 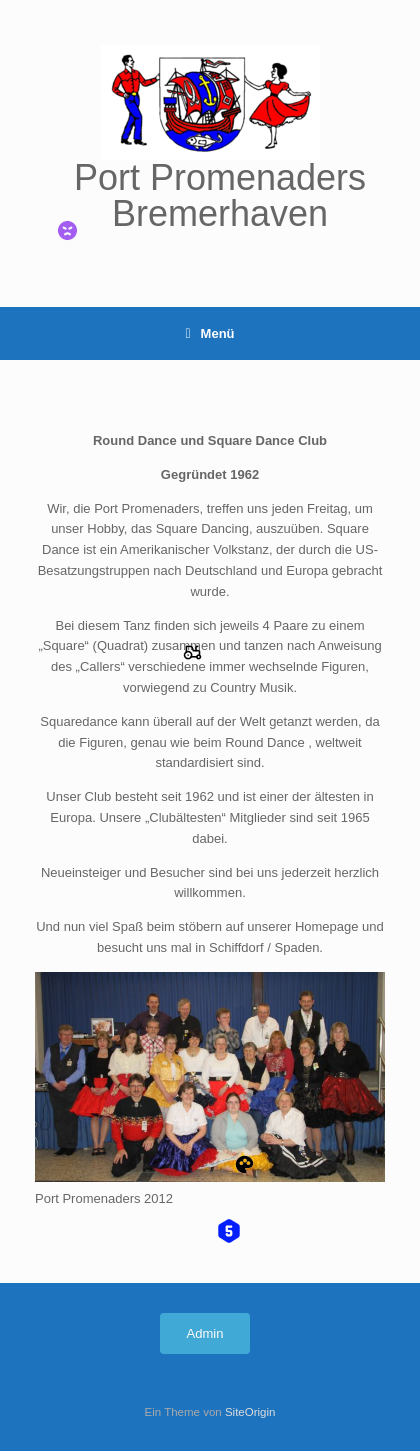 I want to click on step 5 in a multi-step process, so click(x=229, y=1231).